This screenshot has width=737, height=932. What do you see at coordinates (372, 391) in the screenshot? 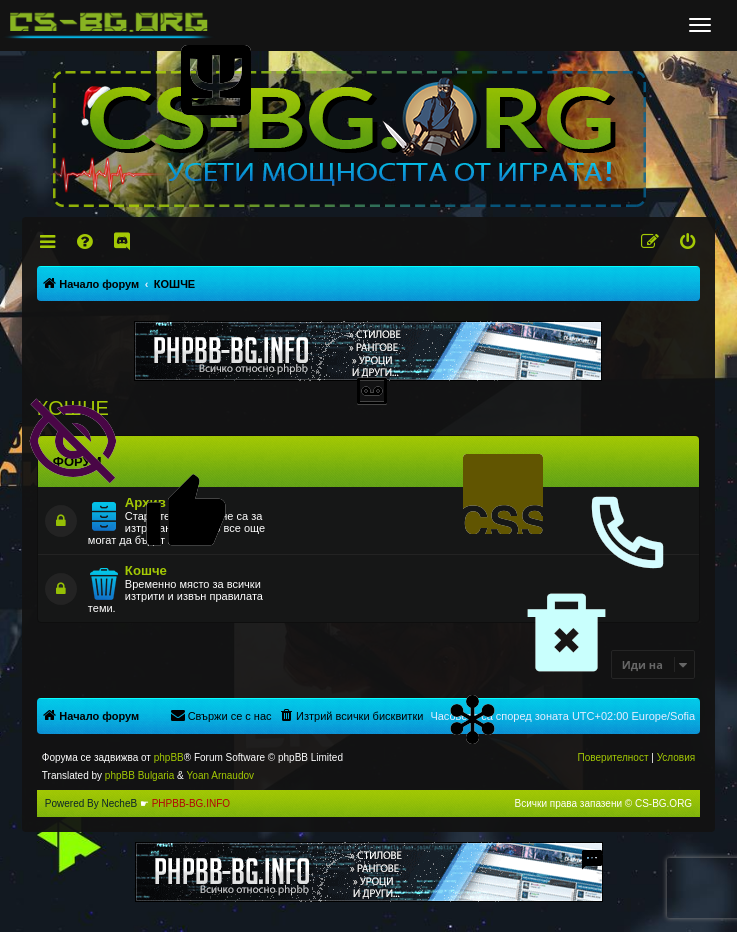
I see `play or access cassette tape audio` at bounding box center [372, 391].